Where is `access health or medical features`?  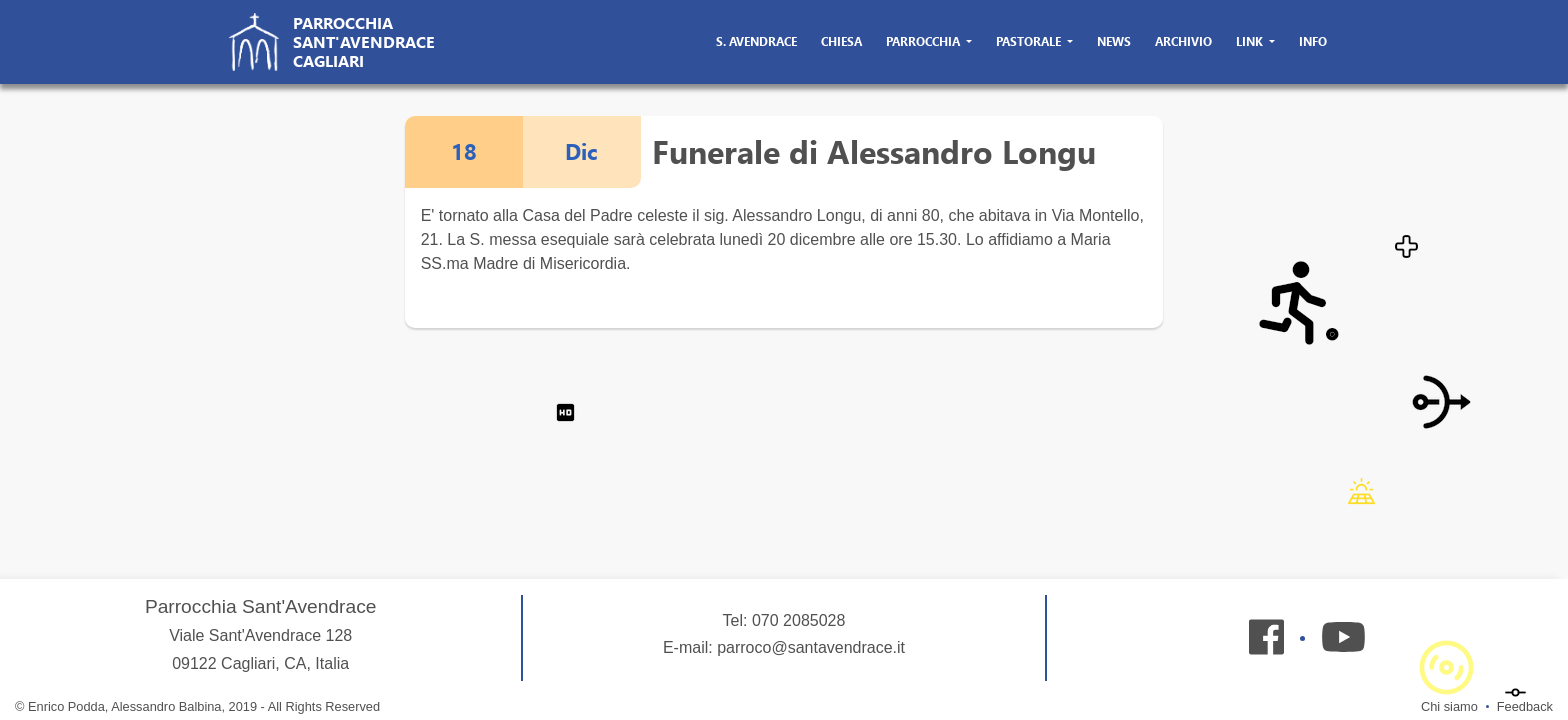
access health or medical features is located at coordinates (1406, 246).